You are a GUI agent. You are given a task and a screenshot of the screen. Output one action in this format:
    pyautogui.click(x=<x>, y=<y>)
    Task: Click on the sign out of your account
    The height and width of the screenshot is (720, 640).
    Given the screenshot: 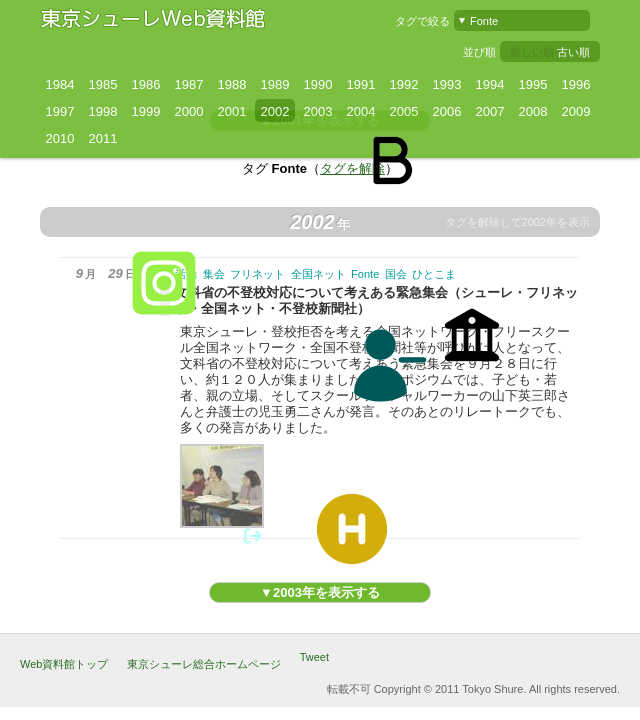 What is the action you would take?
    pyautogui.click(x=253, y=536)
    